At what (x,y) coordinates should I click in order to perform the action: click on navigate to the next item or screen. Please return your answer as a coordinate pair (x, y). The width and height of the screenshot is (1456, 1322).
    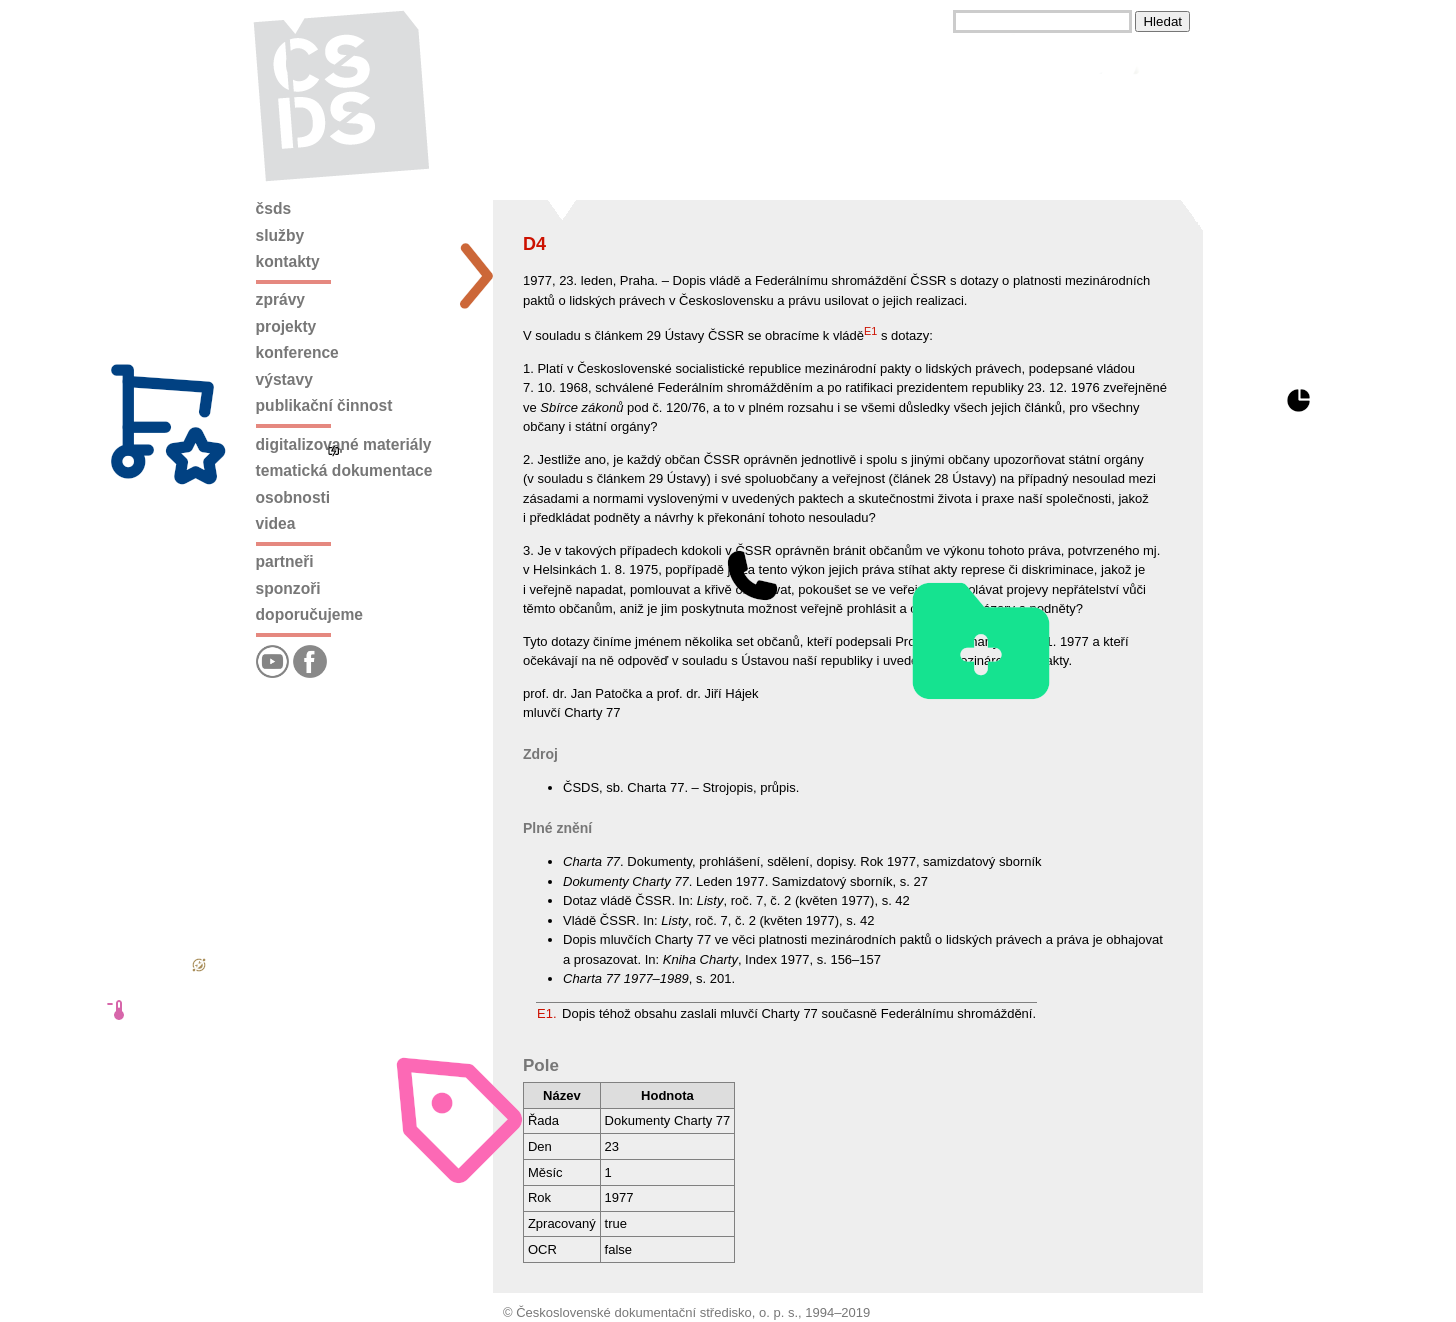
    Looking at the image, I should click on (474, 276).